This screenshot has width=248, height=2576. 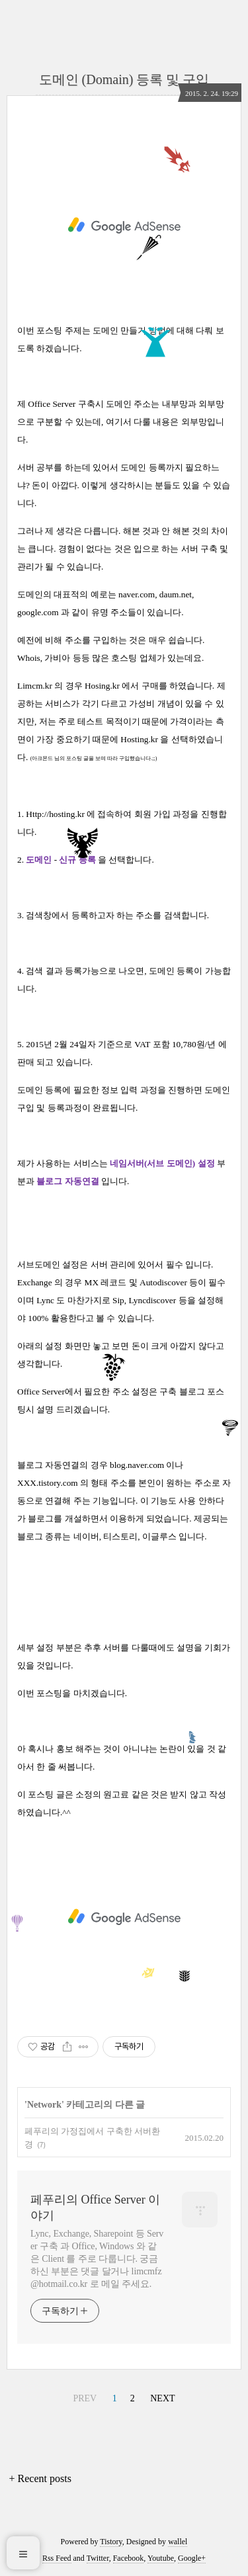 I want to click on indicates wind or tornado weather condition, so click(x=230, y=1428).